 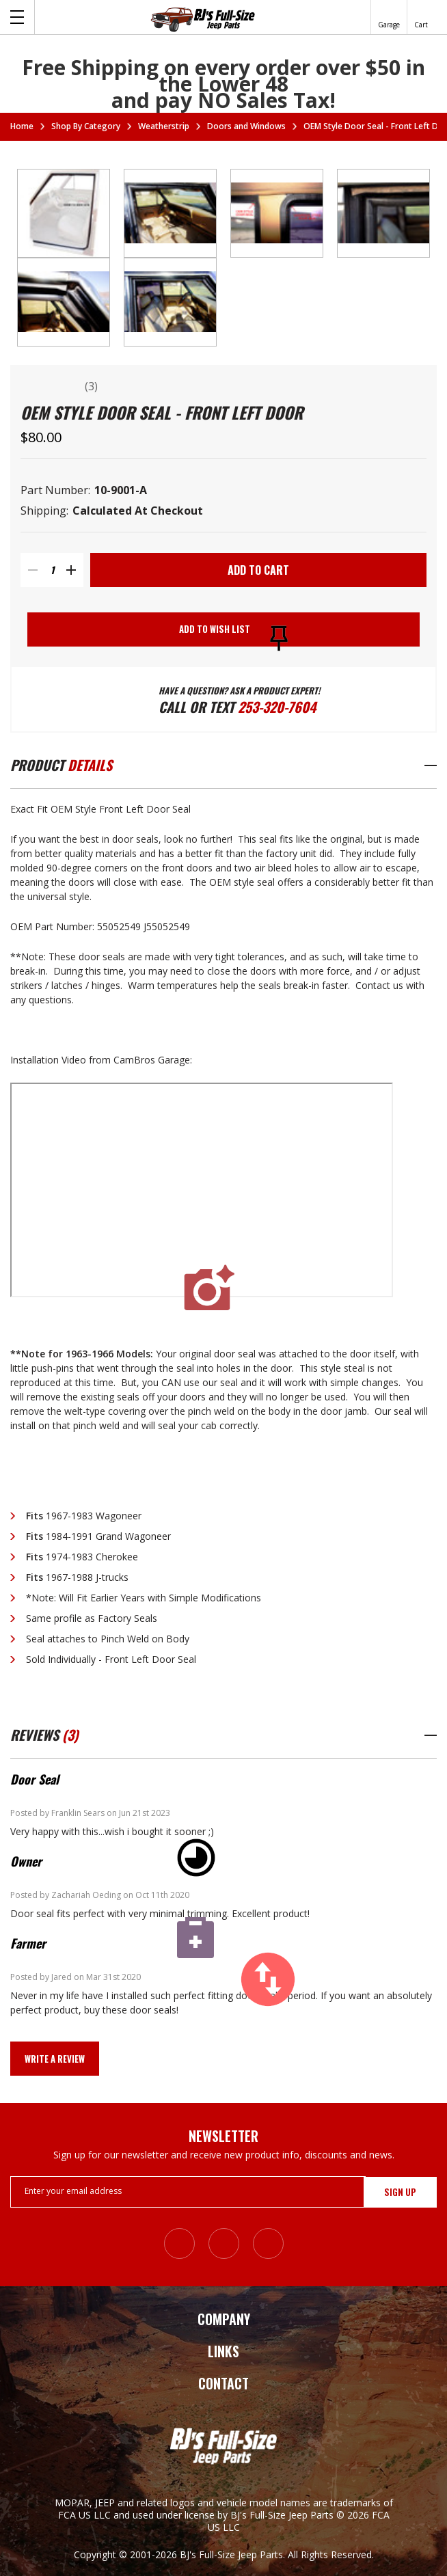 What do you see at coordinates (195, 1938) in the screenshot?
I see `access medical records or patient files` at bounding box center [195, 1938].